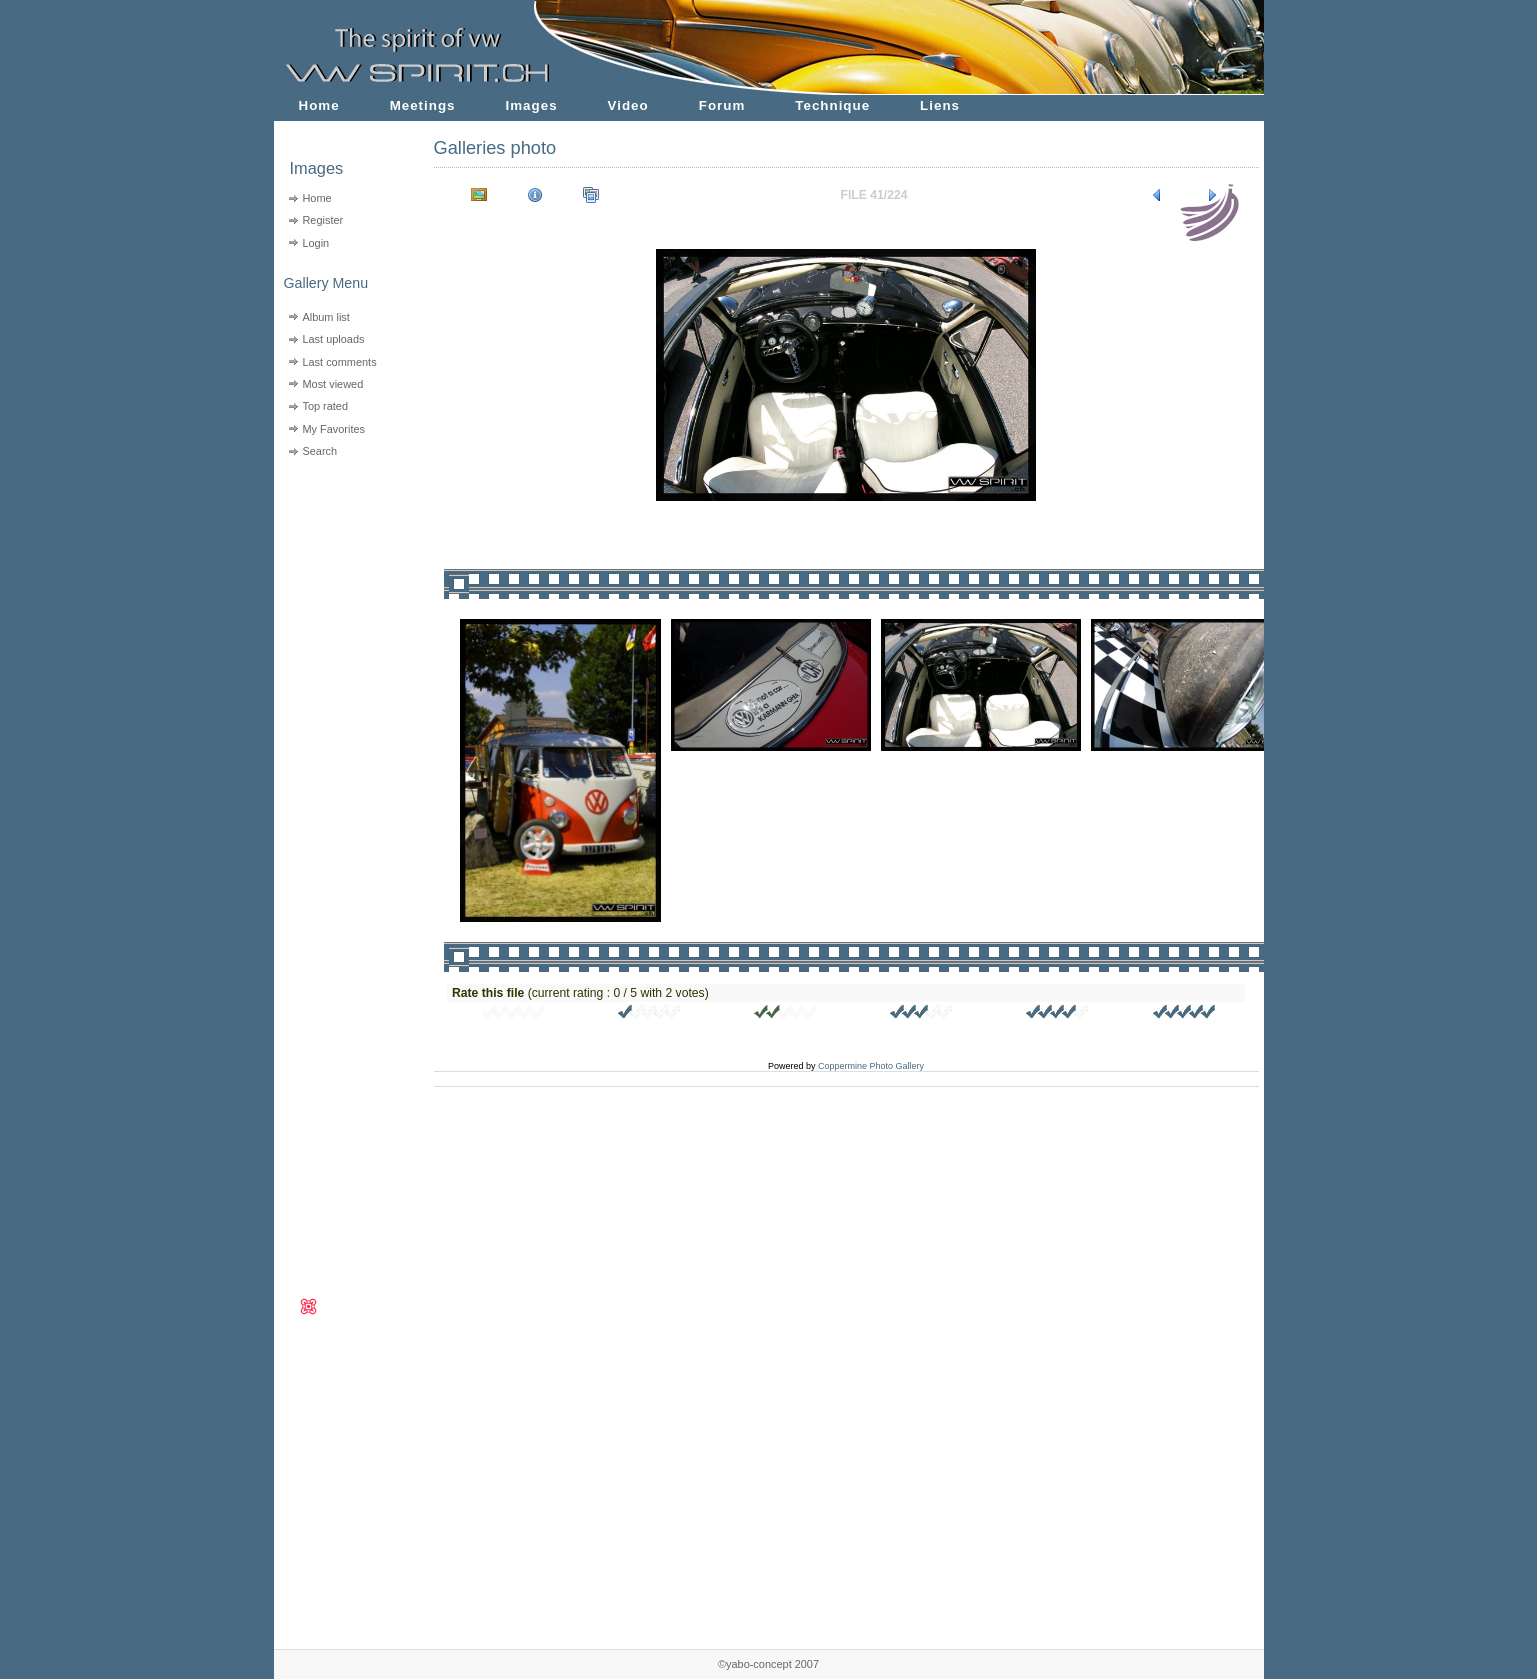 The image size is (1537, 1679). What do you see at coordinates (308, 1306) in the screenshot?
I see `launch drone or quadcopter controls` at bounding box center [308, 1306].